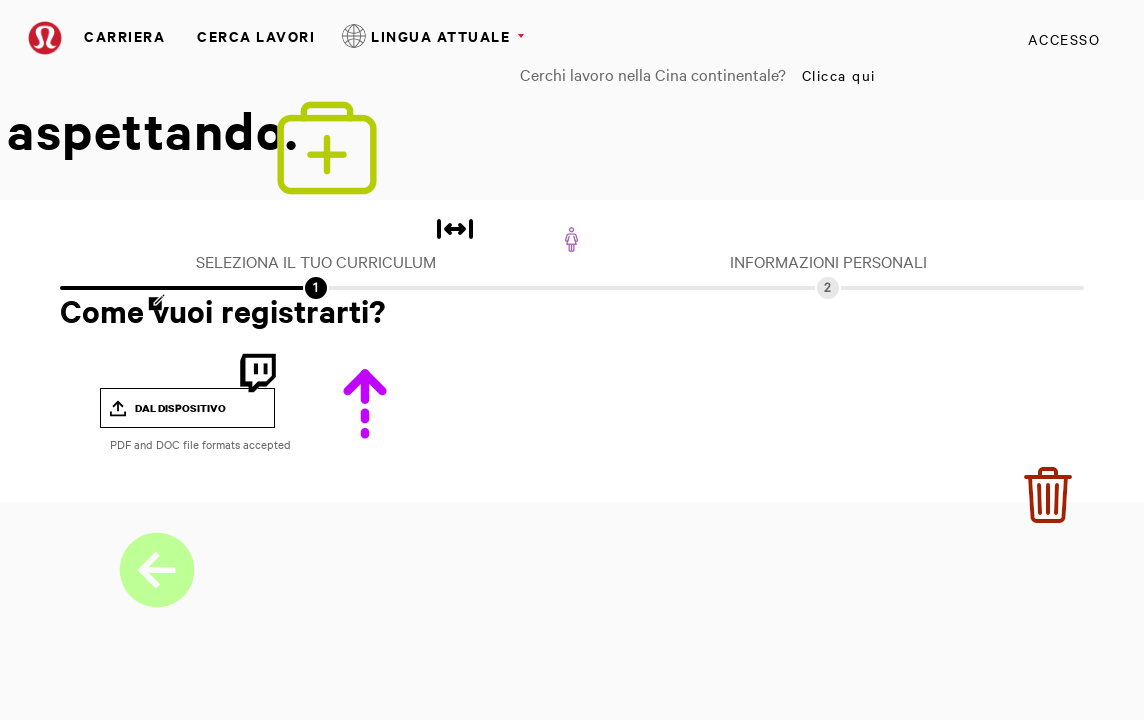  I want to click on access health or medical features, so click(327, 148).